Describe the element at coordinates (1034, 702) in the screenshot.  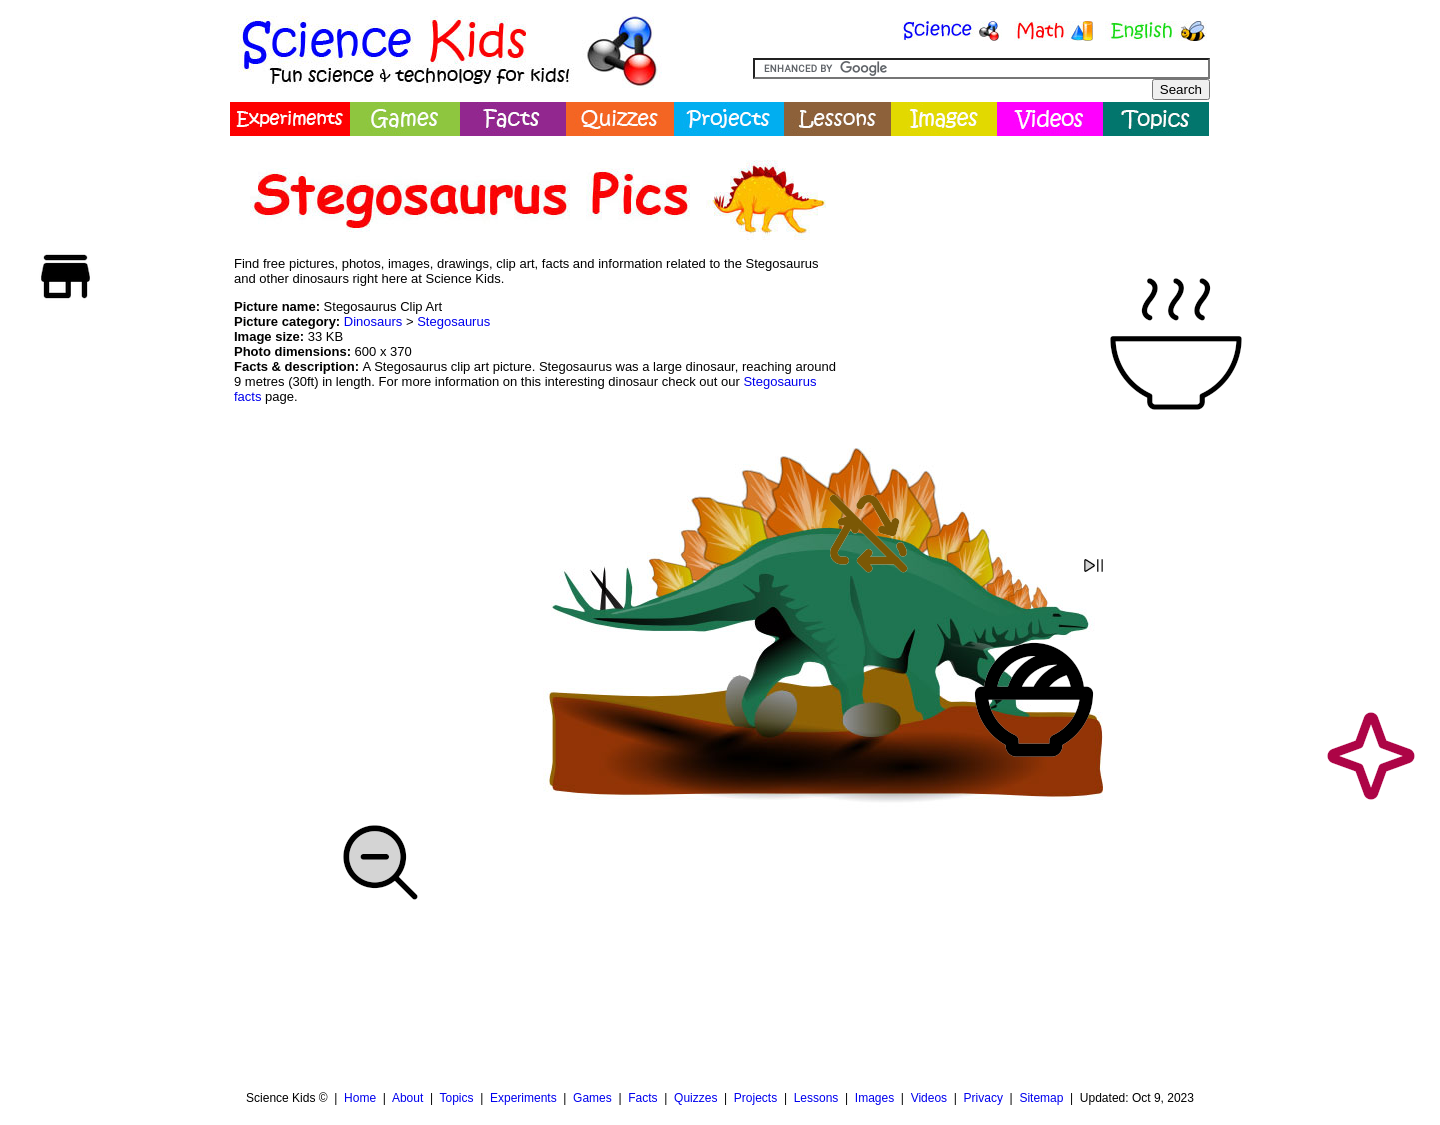
I see `view food or meal options` at that location.